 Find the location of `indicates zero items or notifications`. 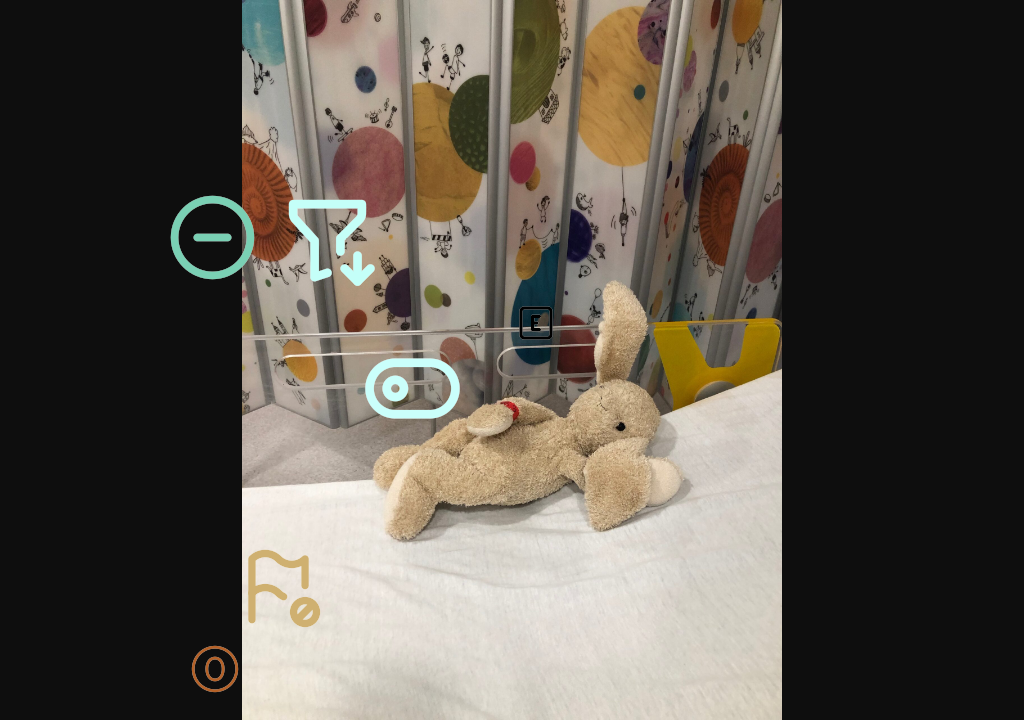

indicates zero items or notifications is located at coordinates (215, 669).